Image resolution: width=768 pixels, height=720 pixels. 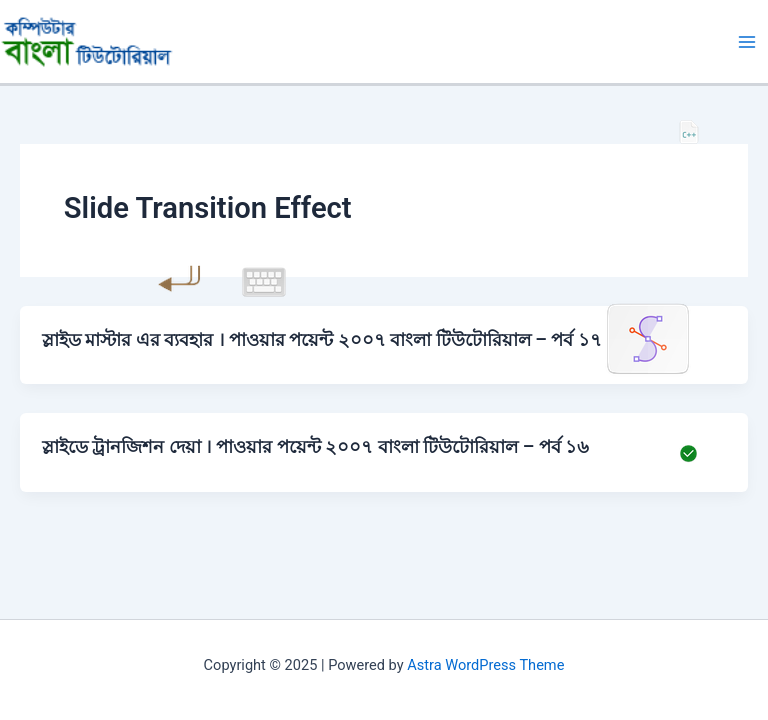 I want to click on reply to all recipients of an email, so click(x=178, y=275).